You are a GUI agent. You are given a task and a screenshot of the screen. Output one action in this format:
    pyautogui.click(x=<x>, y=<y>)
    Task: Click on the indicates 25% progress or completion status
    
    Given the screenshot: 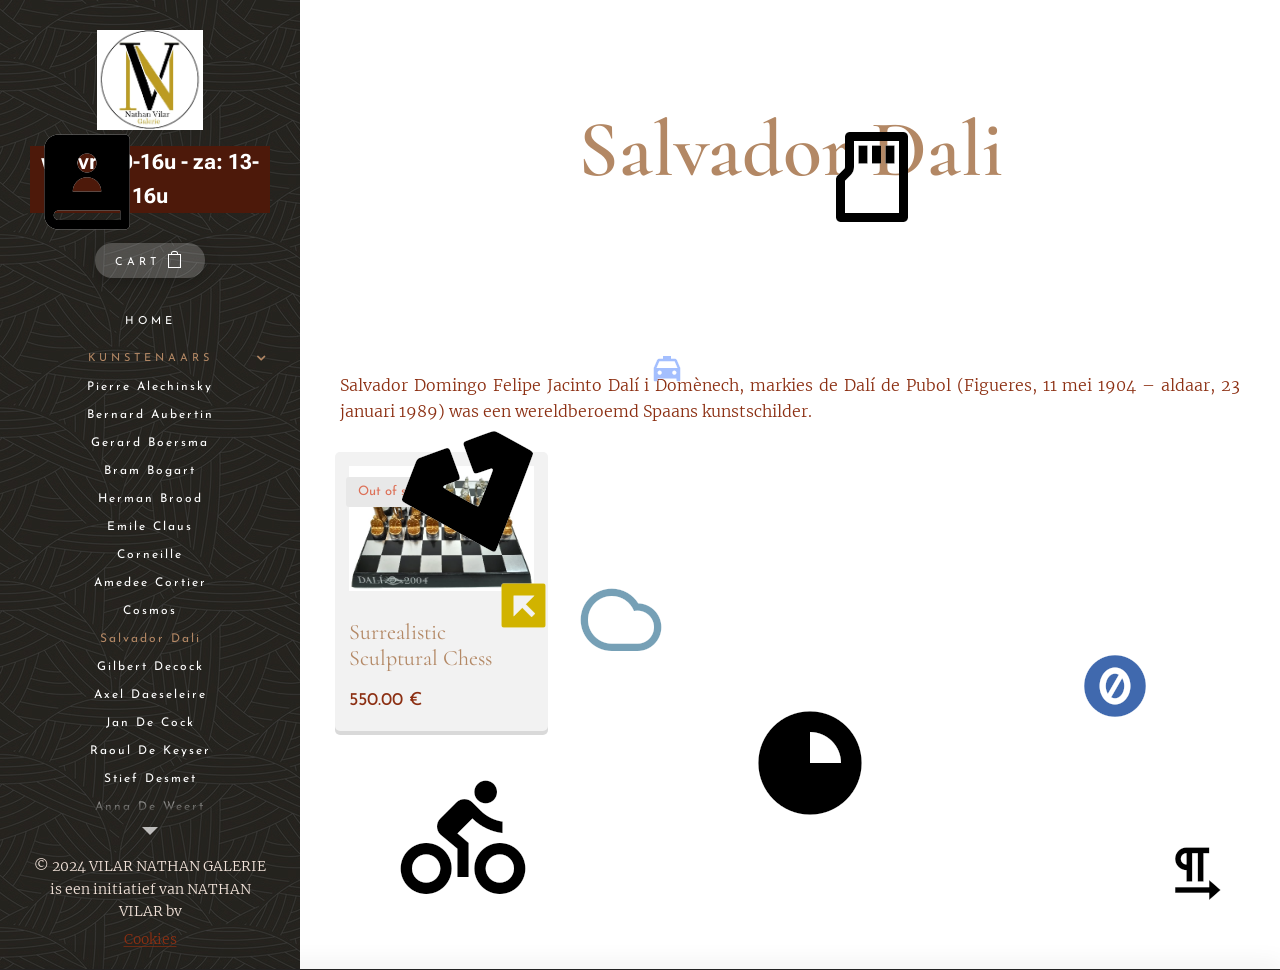 What is the action you would take?
    pyautogui.click(x=810, y=763)
    